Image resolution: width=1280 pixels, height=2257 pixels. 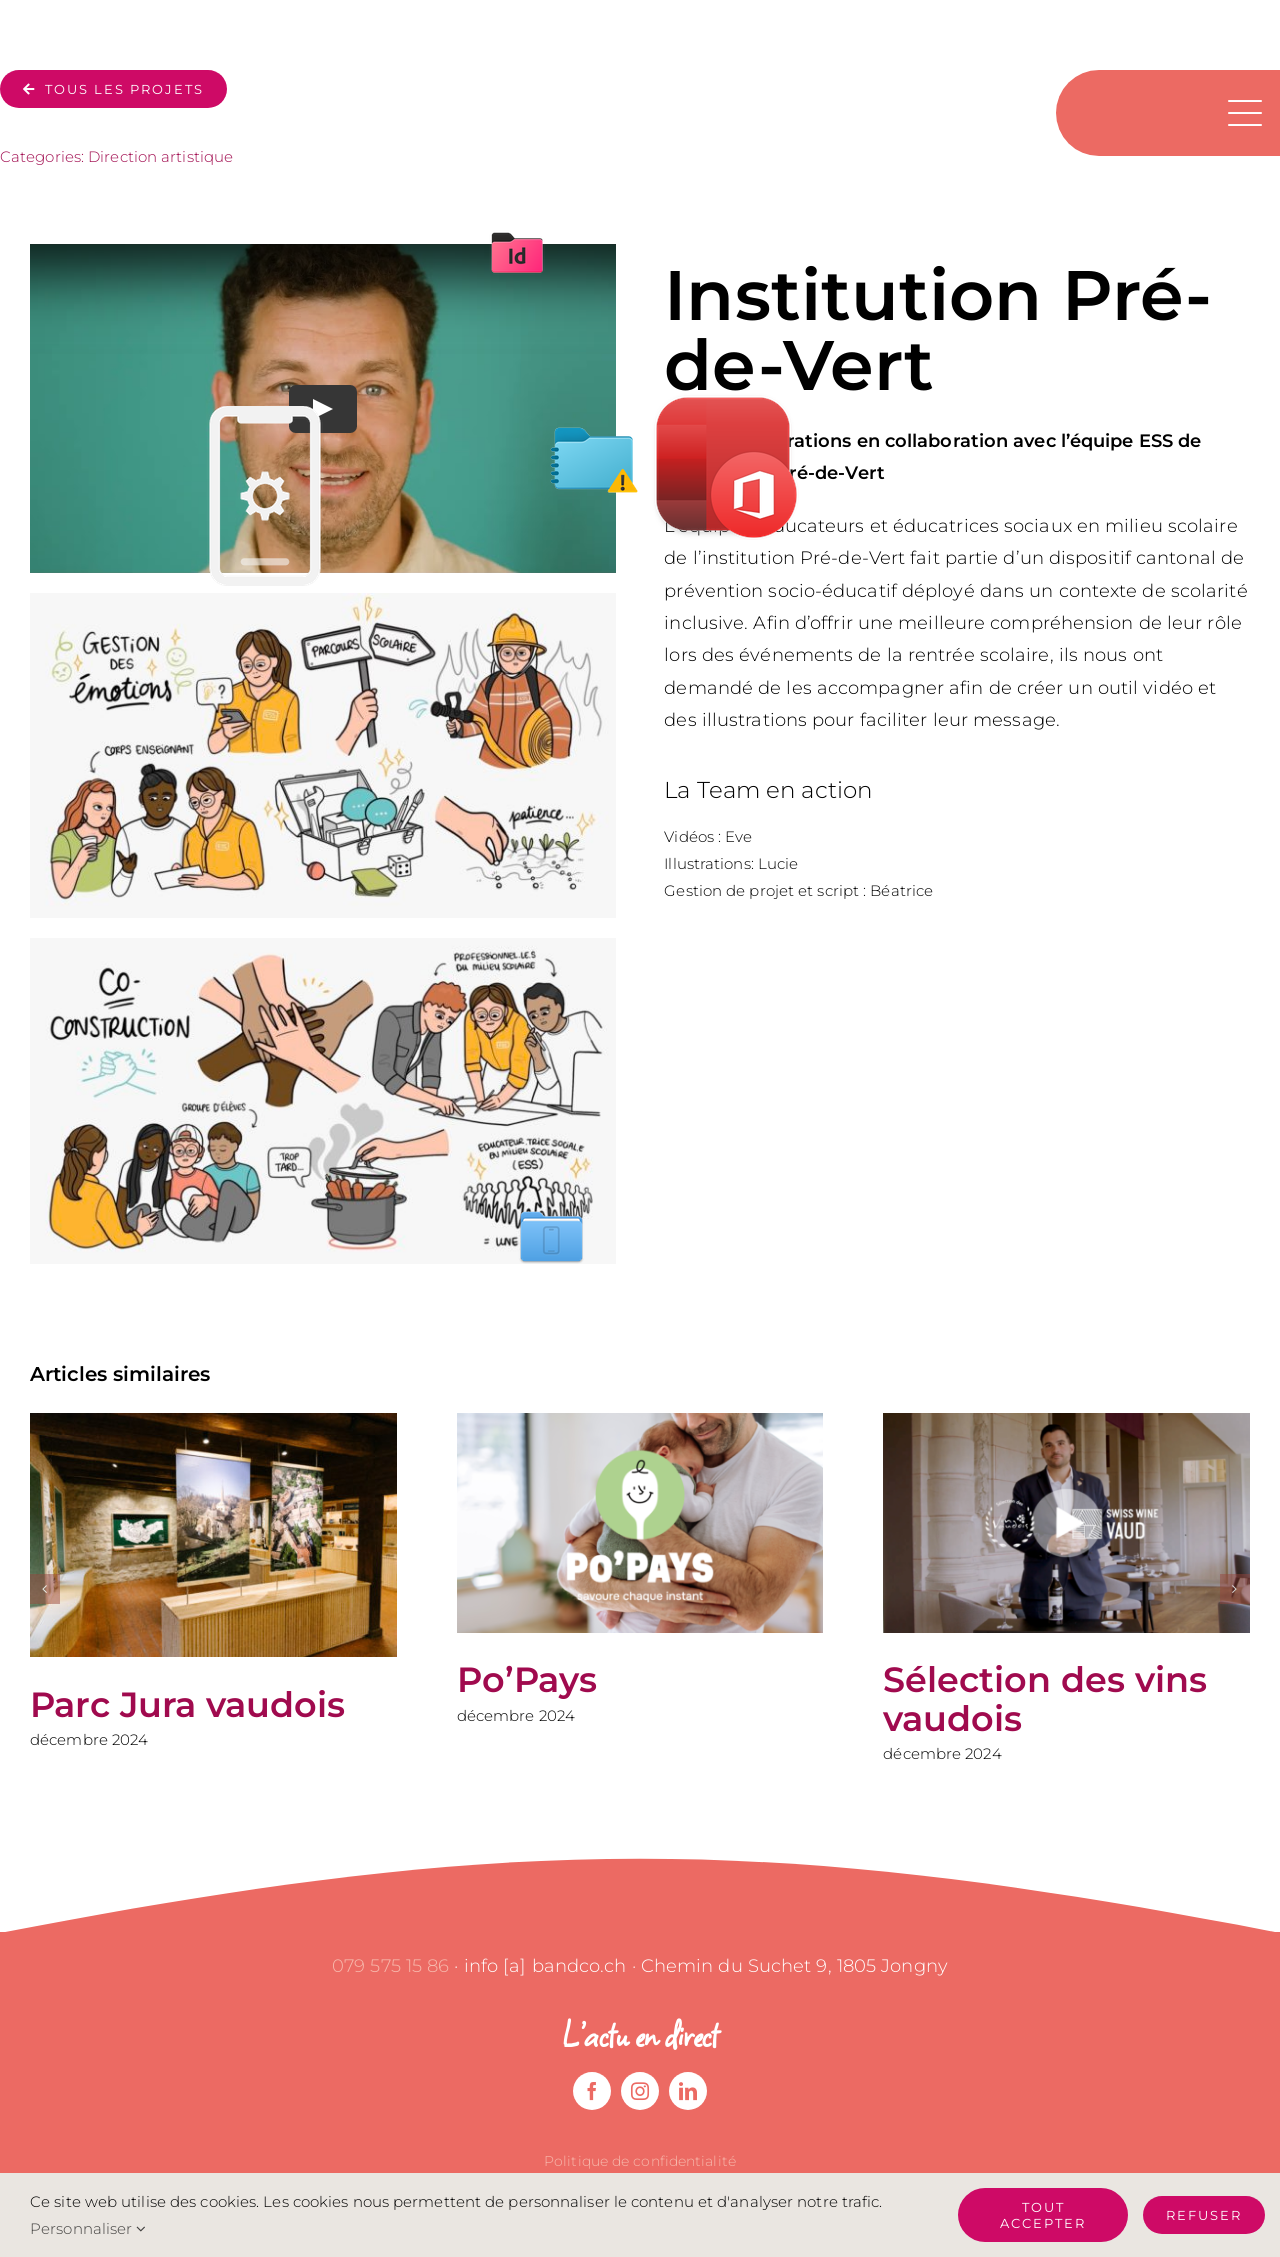 What do you see at coordinates (723, 464) in the screenshot?
I see `open microsoft office suite` at bounding box center [723, 464].